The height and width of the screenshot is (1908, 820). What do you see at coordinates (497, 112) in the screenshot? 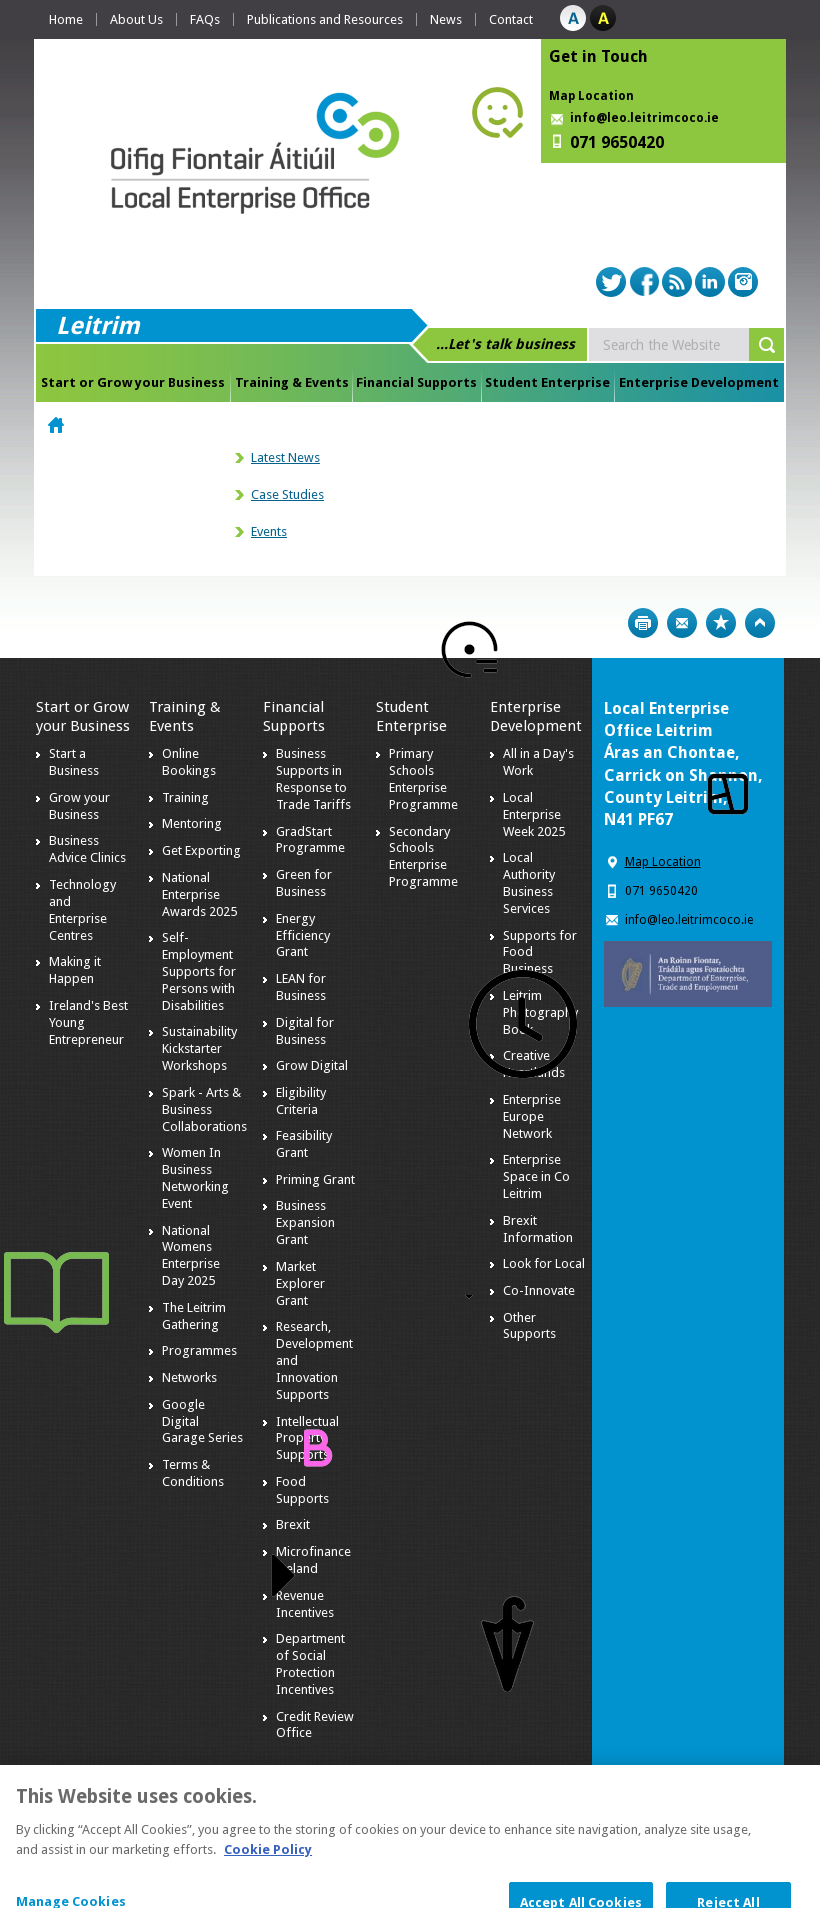
I see `confirm mood or emotional check-in` at bounding box center [497, 112].